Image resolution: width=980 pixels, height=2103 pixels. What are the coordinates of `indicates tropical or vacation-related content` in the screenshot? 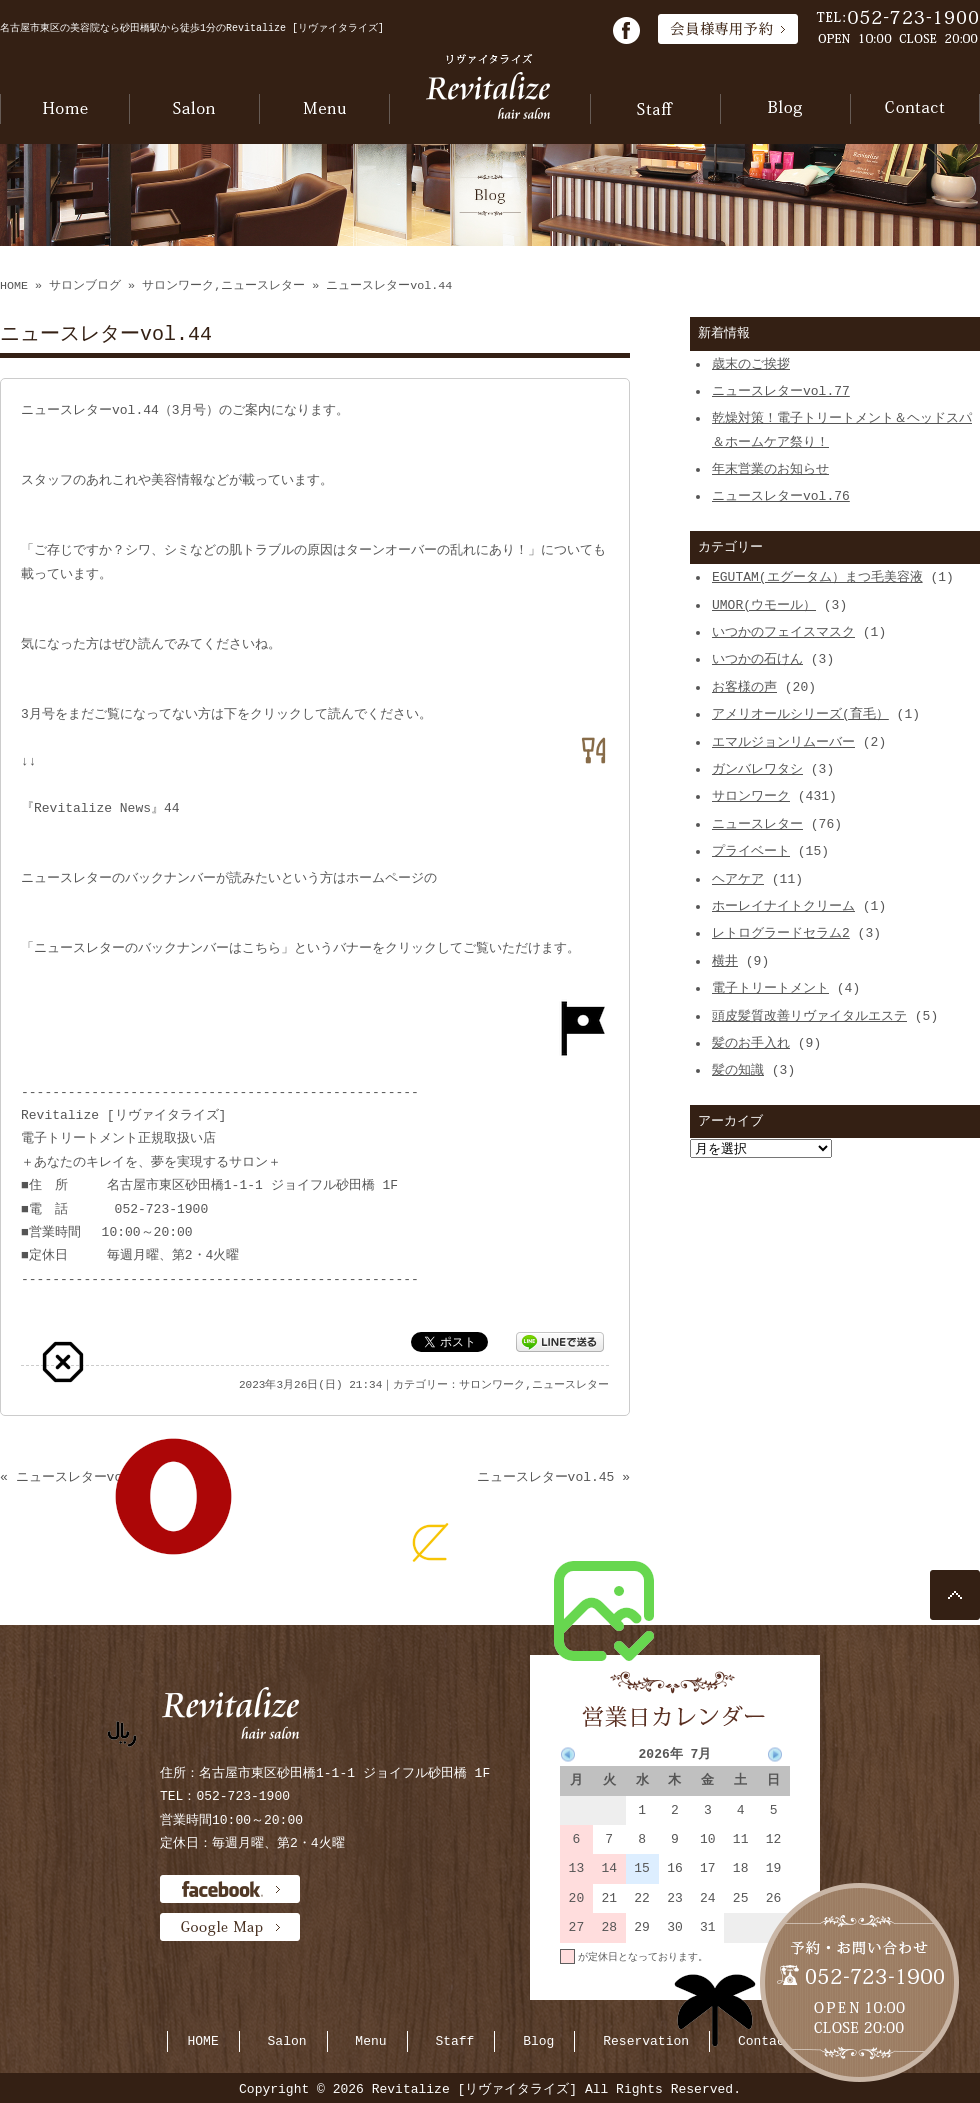 It's located at (715, 2009).